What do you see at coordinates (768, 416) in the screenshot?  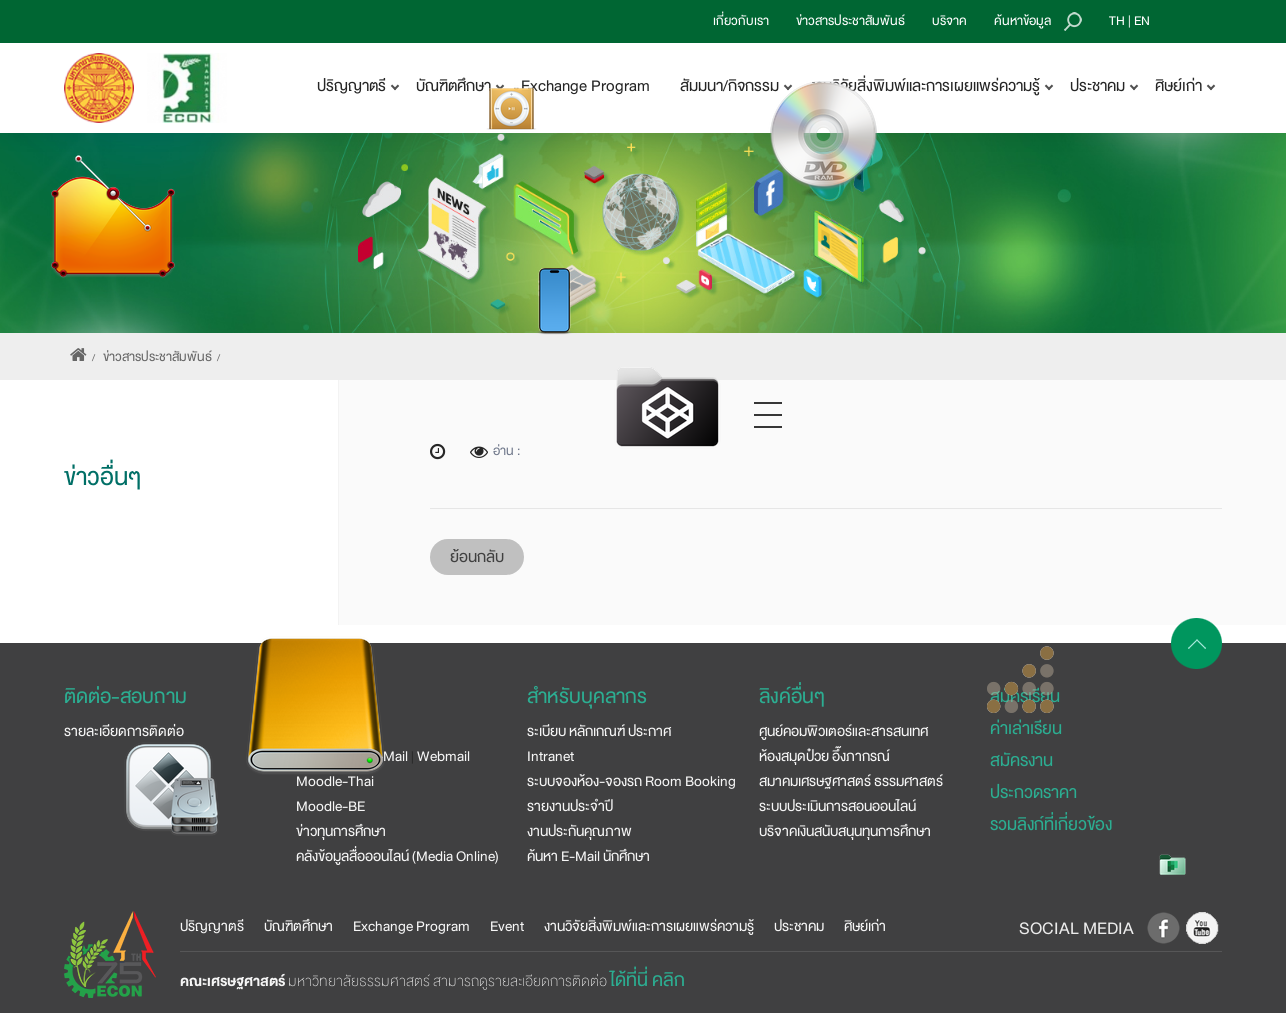 I see `open navigation menu` at bounding box center [768, 416].